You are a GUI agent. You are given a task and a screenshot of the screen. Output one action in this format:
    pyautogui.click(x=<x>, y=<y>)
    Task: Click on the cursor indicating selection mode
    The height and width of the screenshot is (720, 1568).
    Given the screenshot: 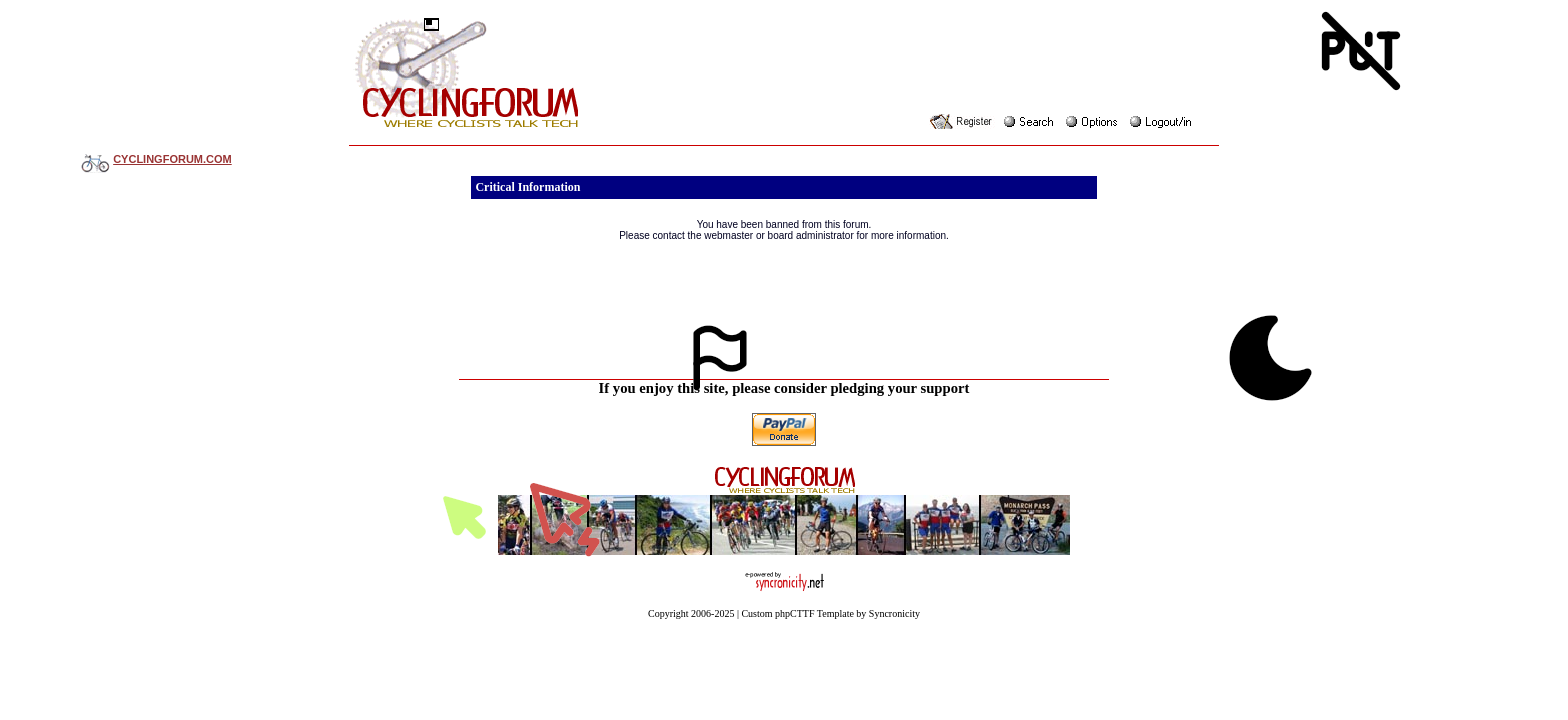 What is the action you would take?
    pyautogui.click(x=464, y=517)
    